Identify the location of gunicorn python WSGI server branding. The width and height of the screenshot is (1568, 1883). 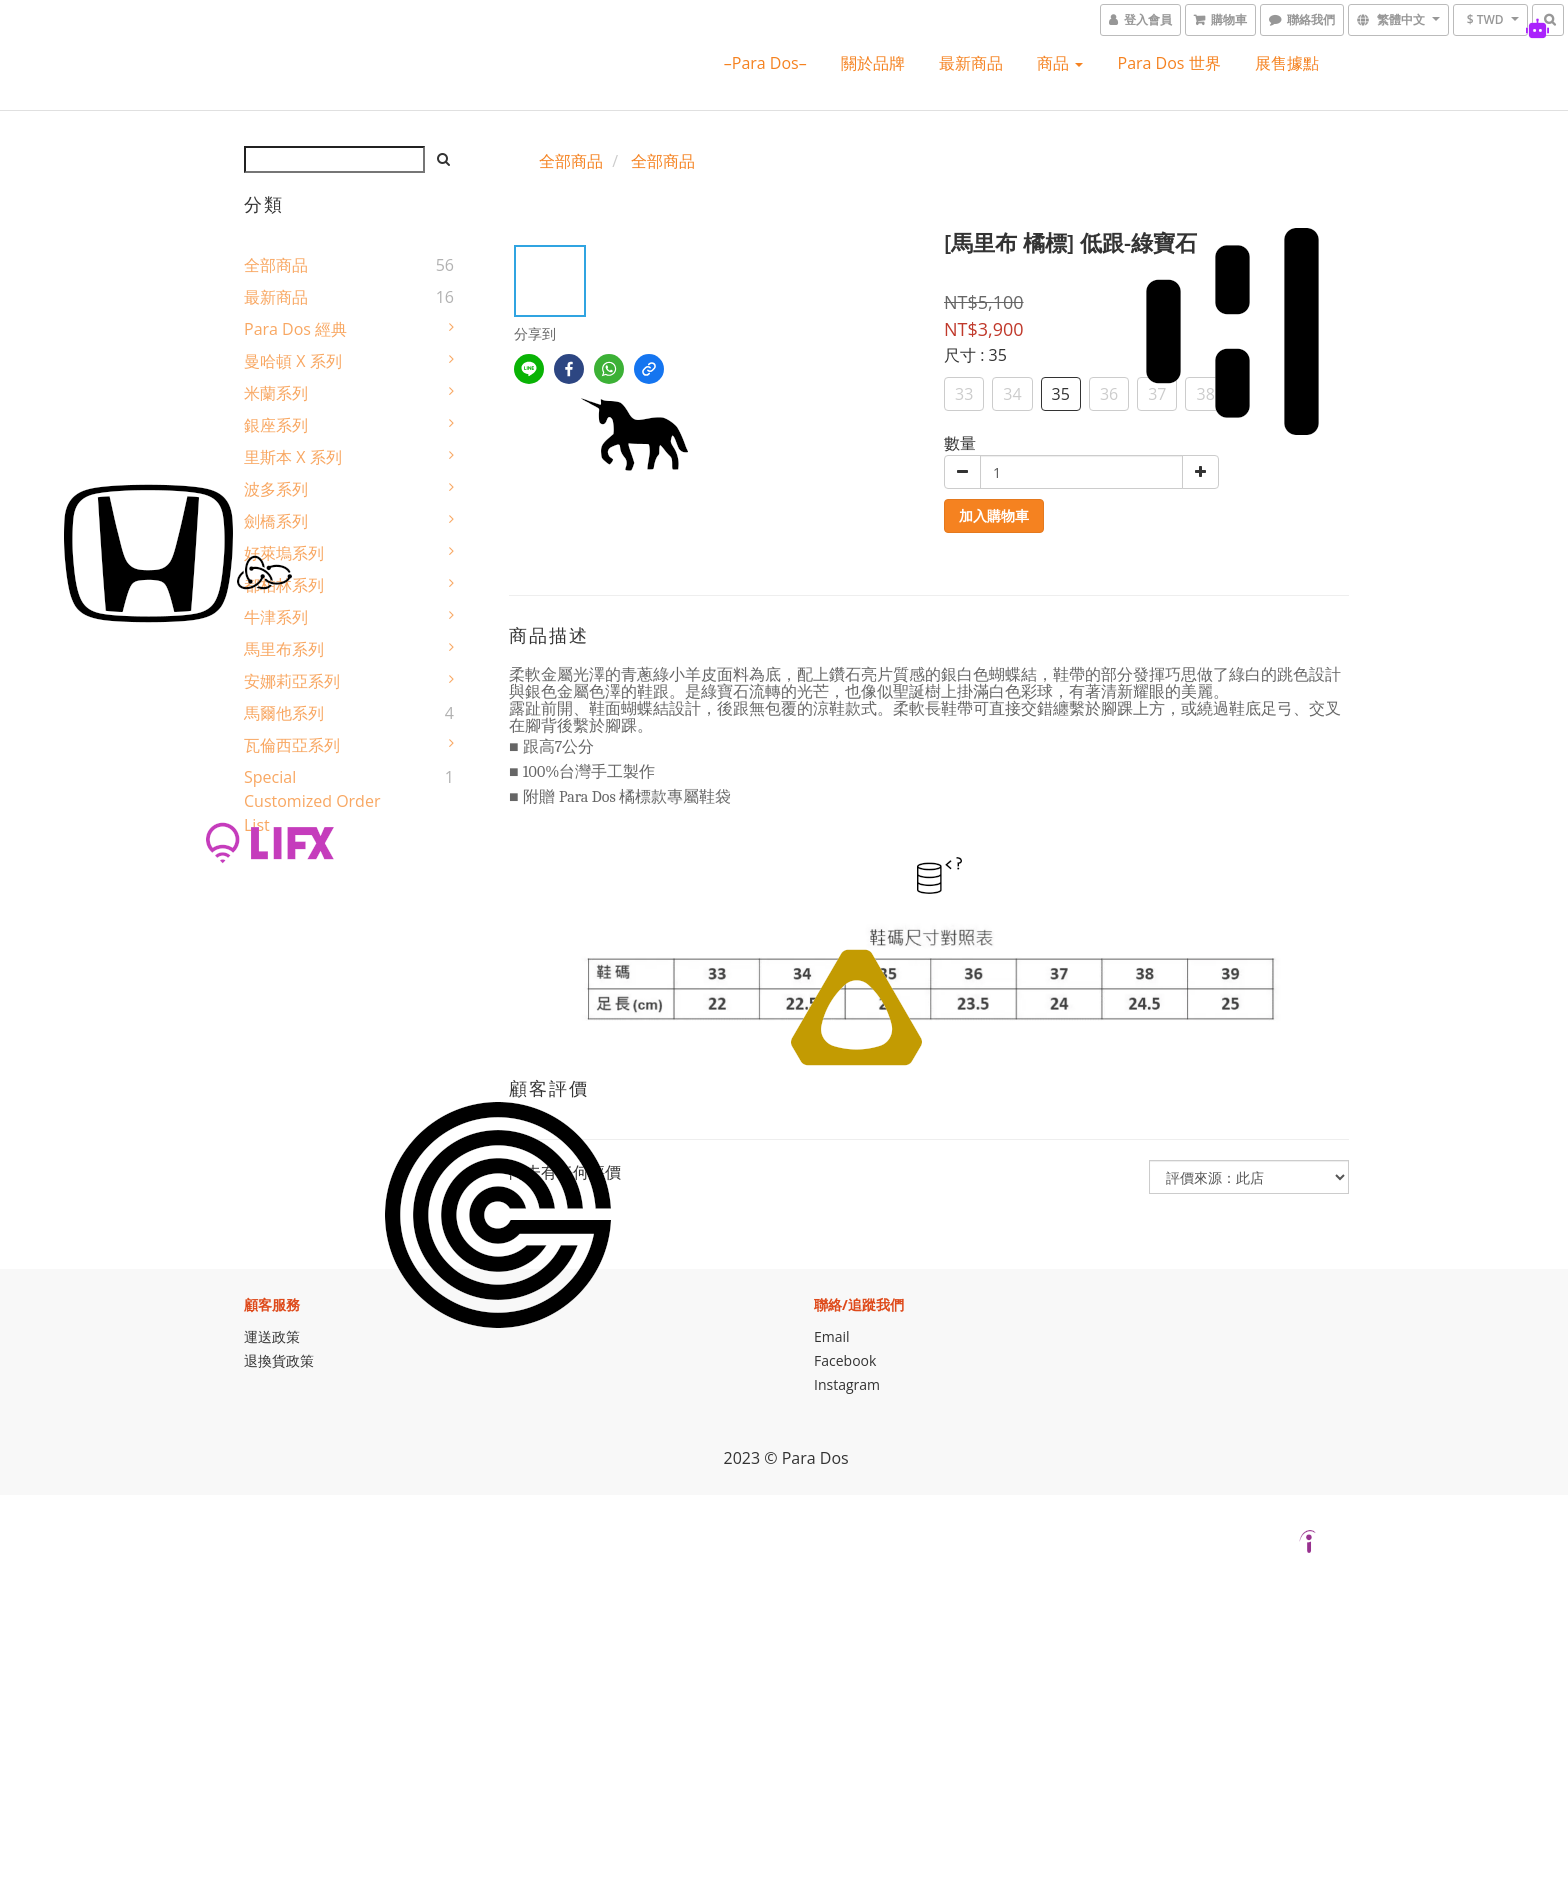
(634, 434).